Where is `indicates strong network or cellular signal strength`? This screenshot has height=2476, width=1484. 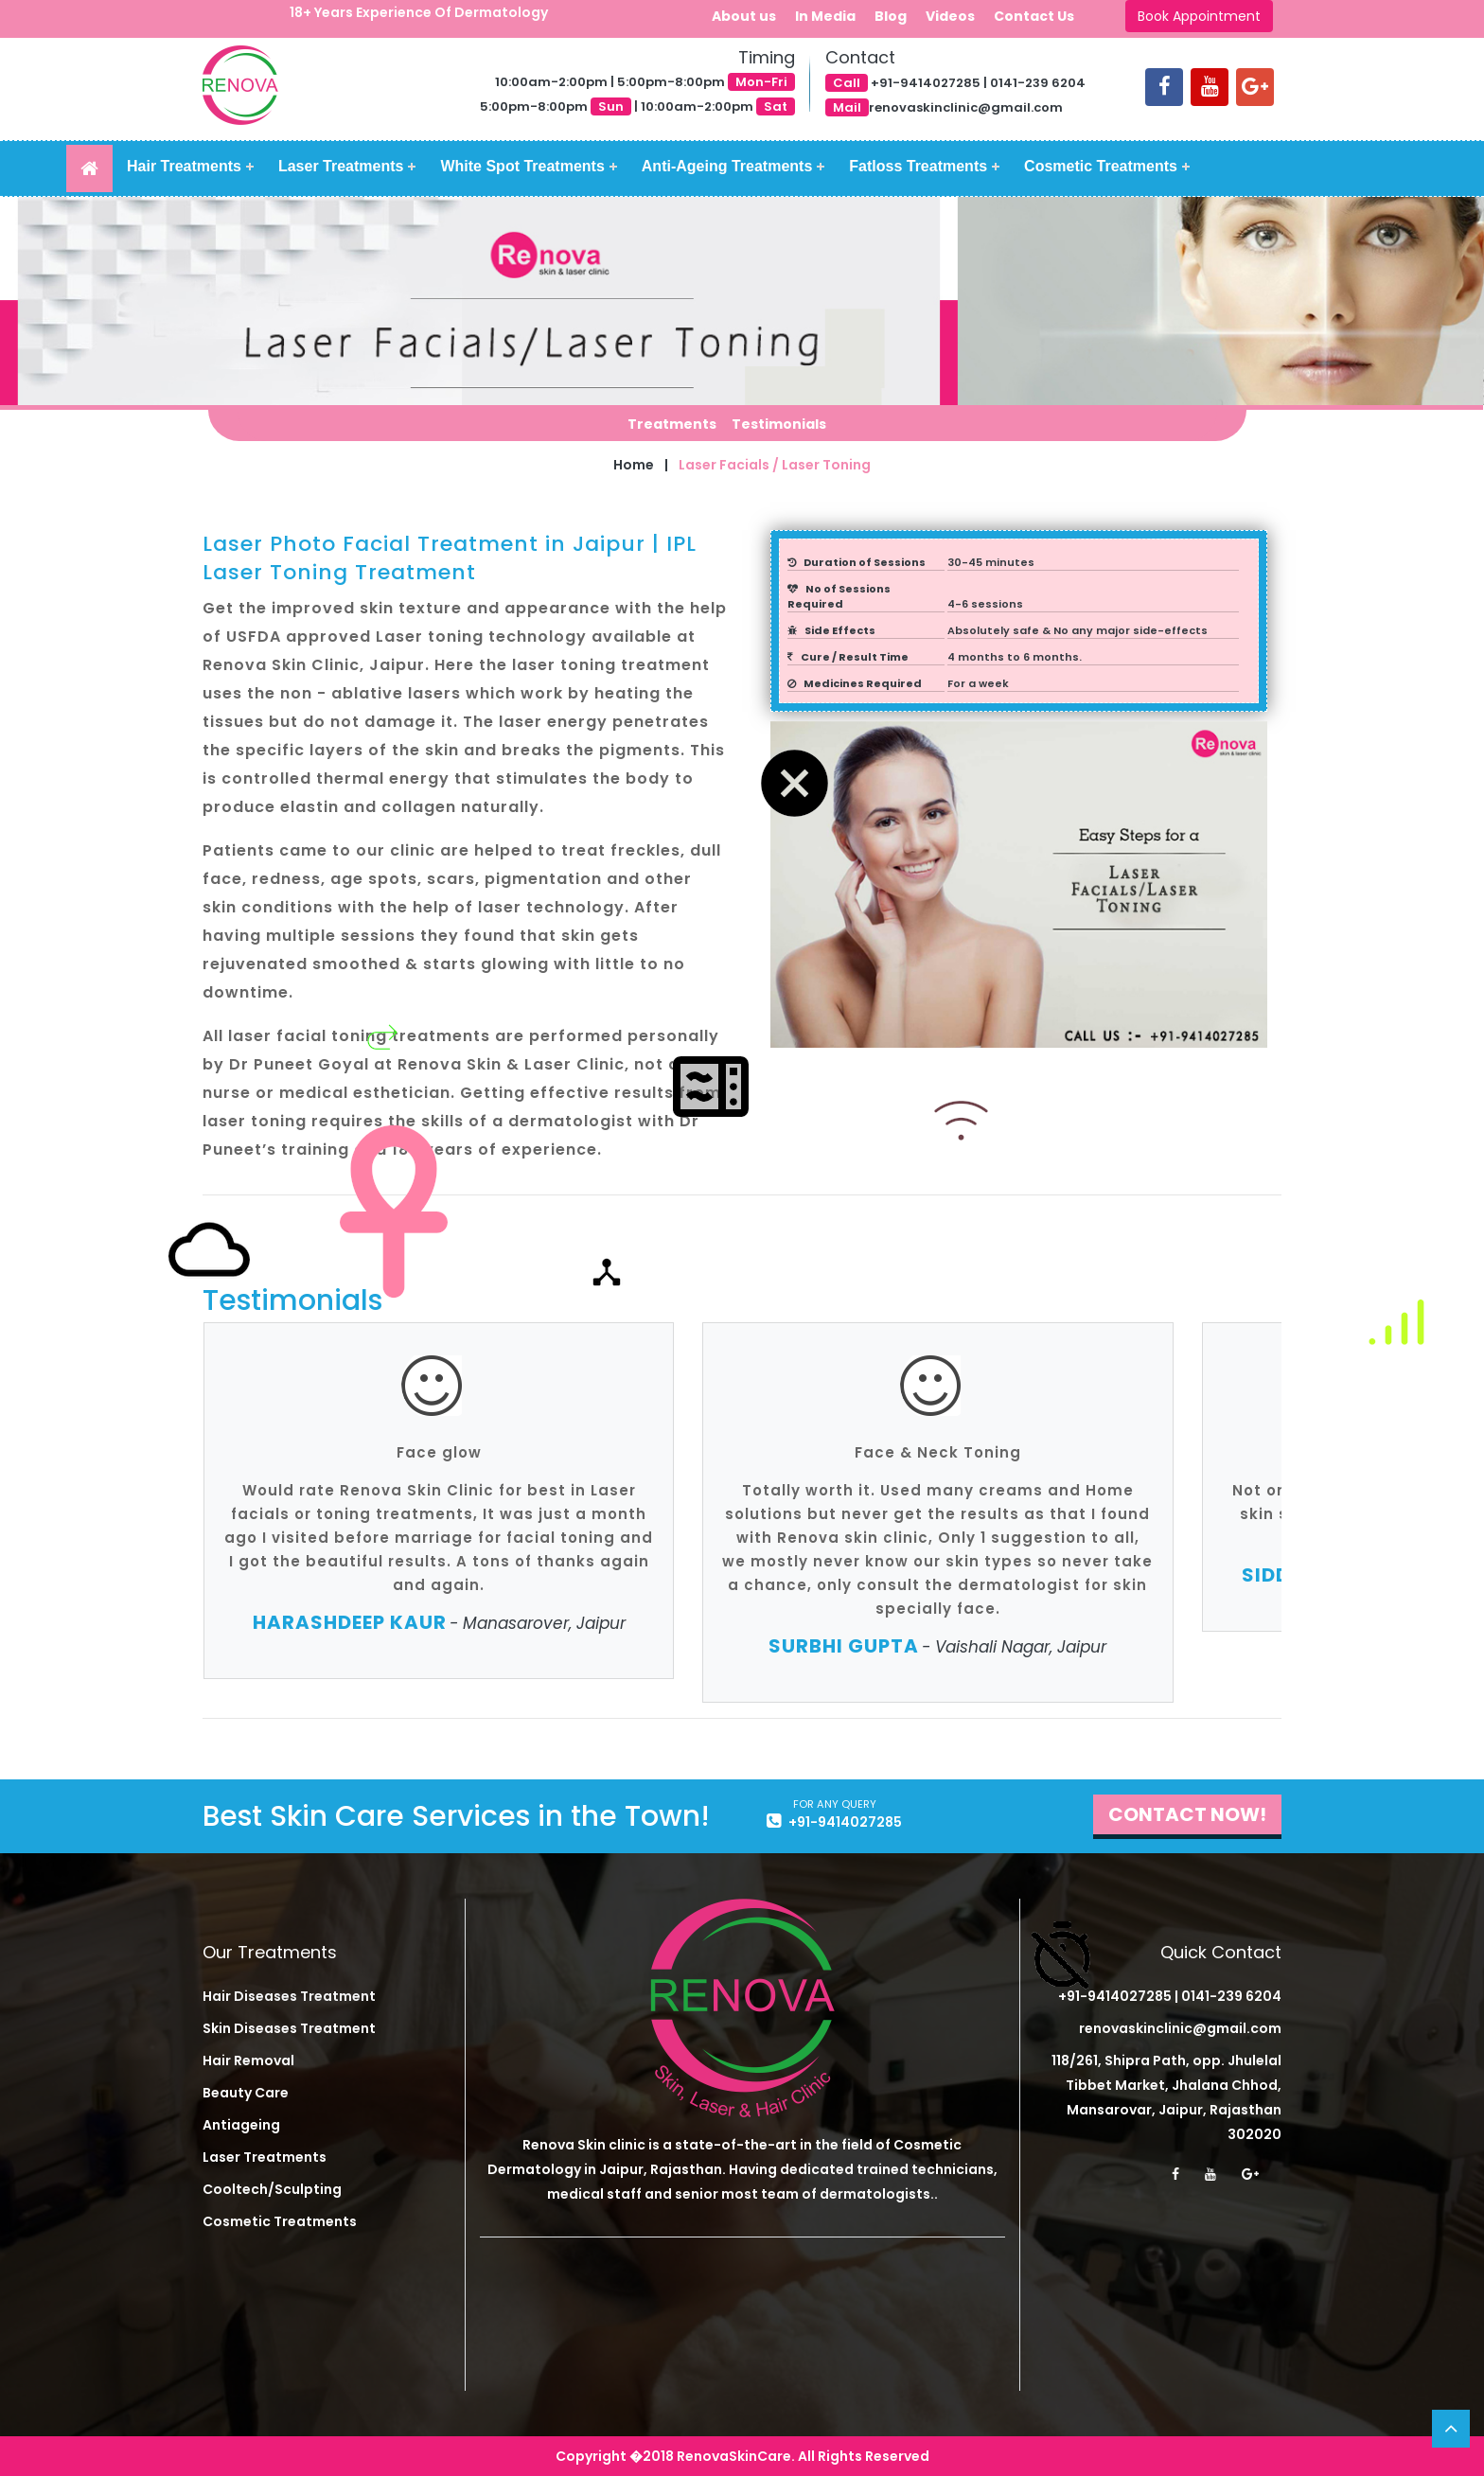
indicates strong network or cellular signal strength is located at coordinates (1404, 1316).